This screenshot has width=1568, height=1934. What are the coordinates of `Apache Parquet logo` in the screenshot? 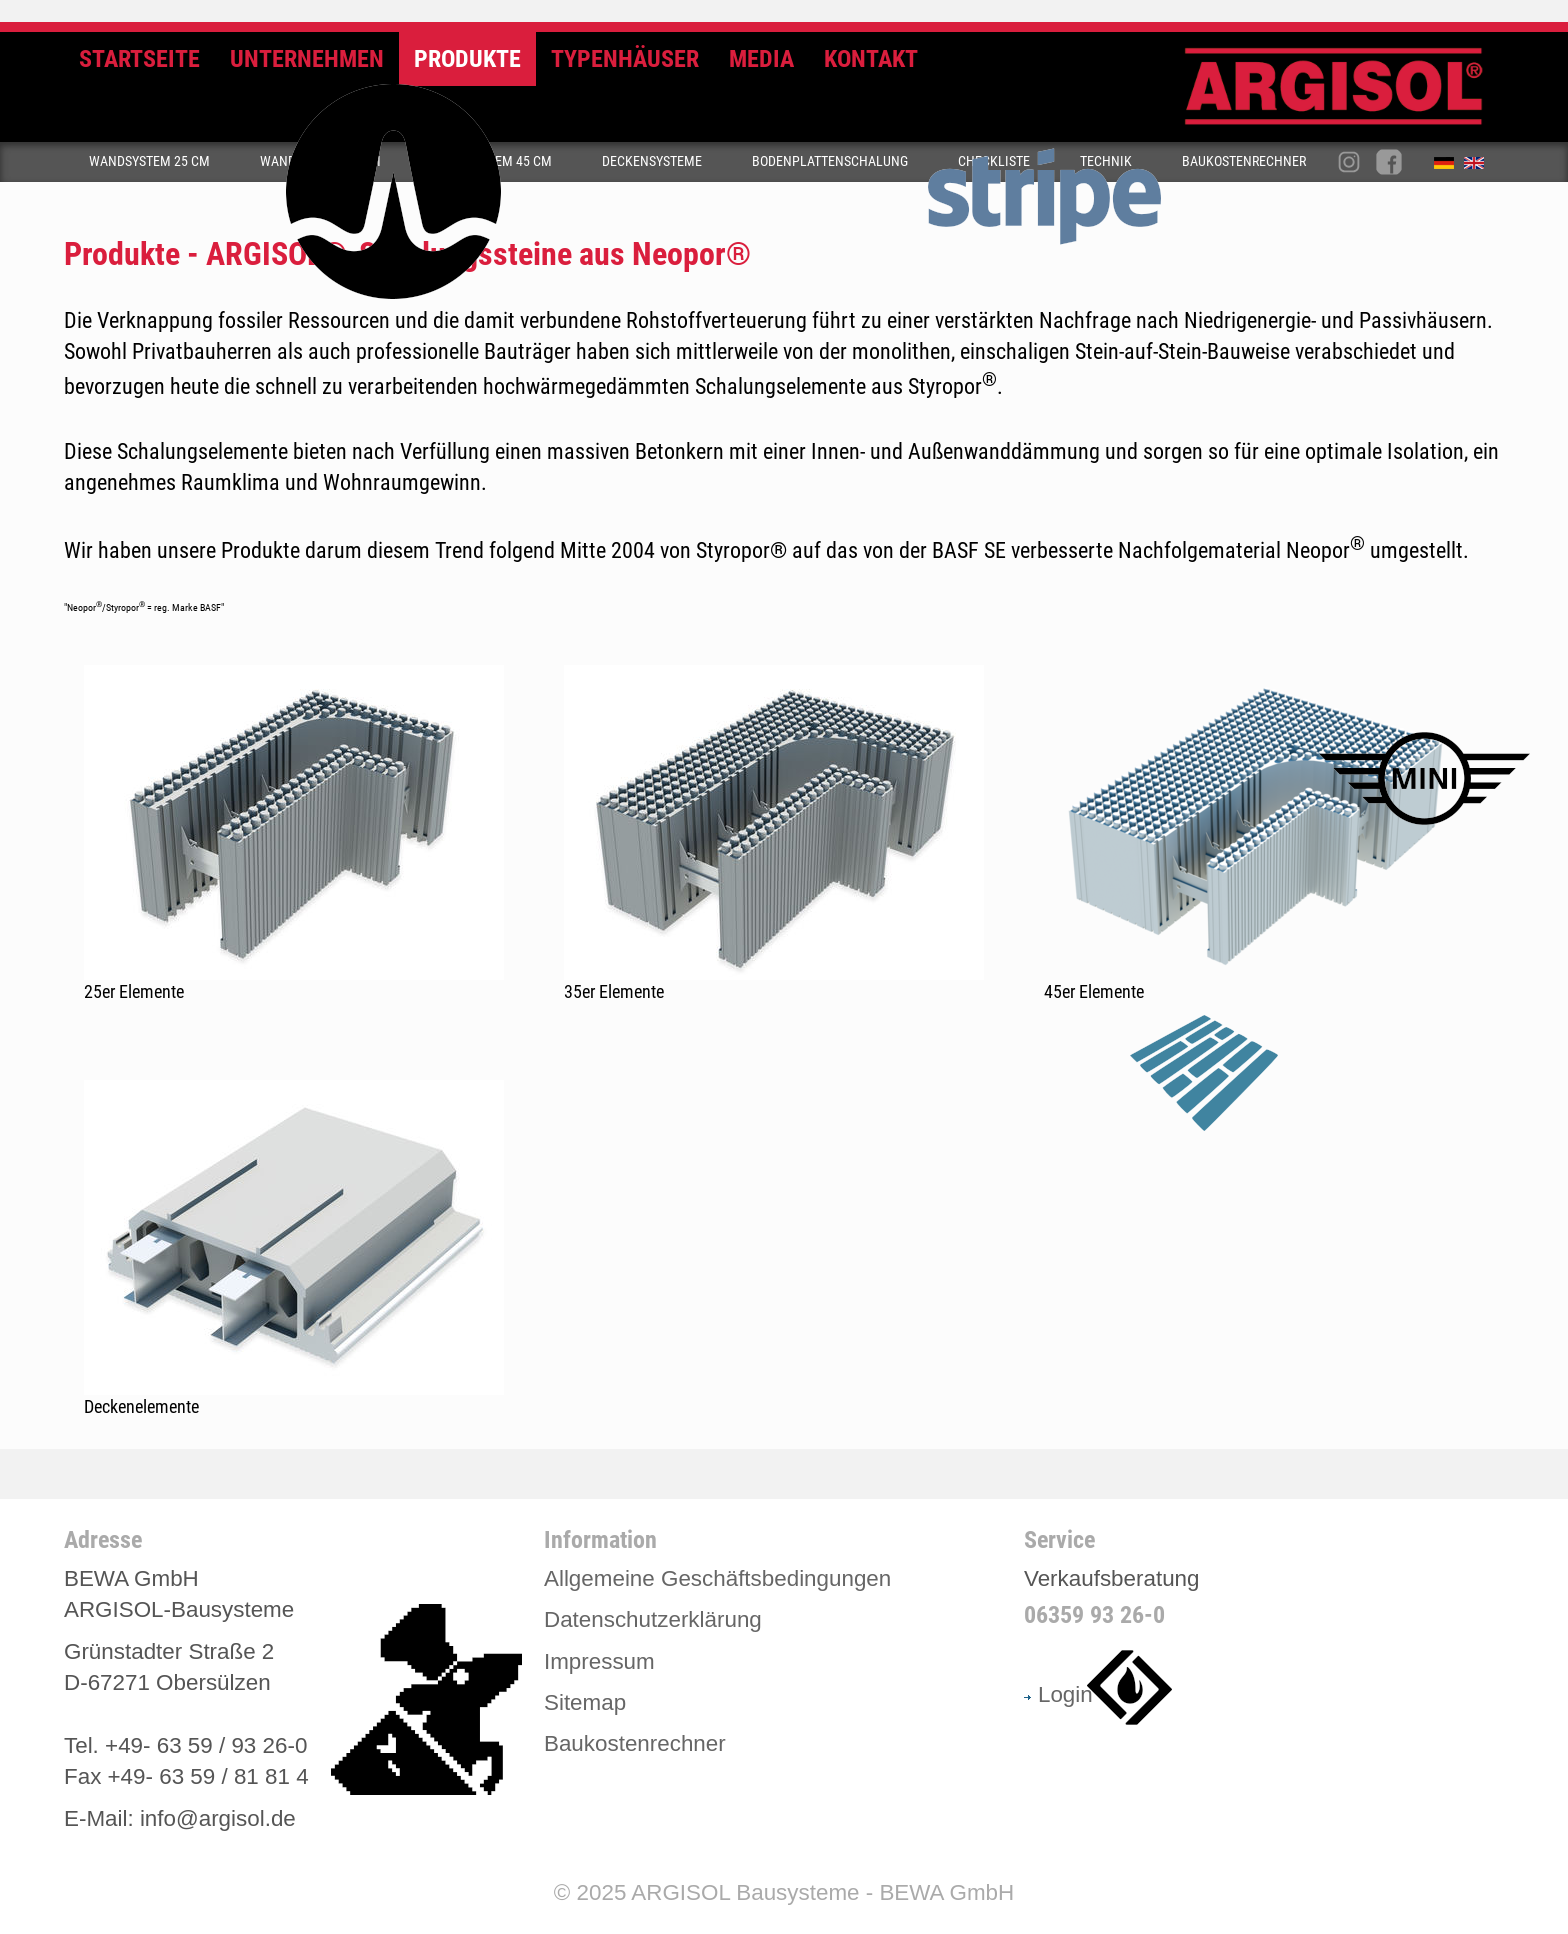 It's located at (1204, 1073).